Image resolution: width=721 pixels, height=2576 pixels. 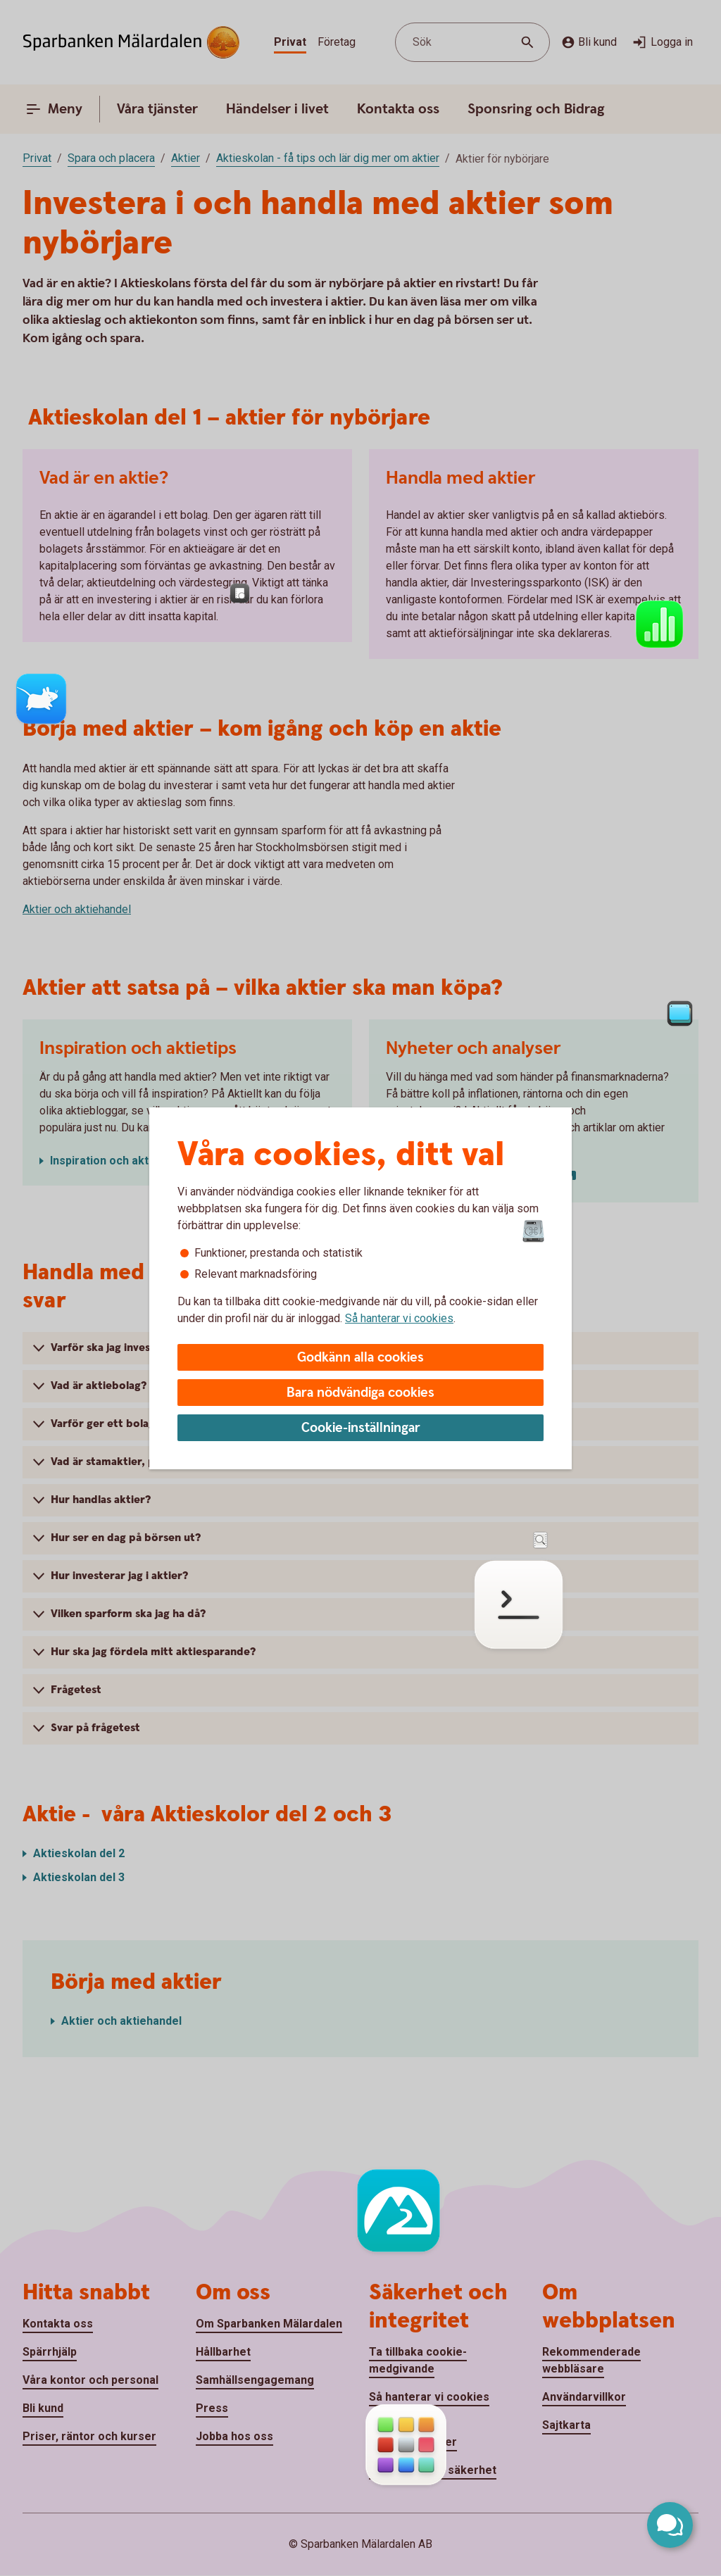 What do you see at coordinates (239, 593) in the screenshot?
I see `view system logs and activity history` at bounding box center [239, 593].